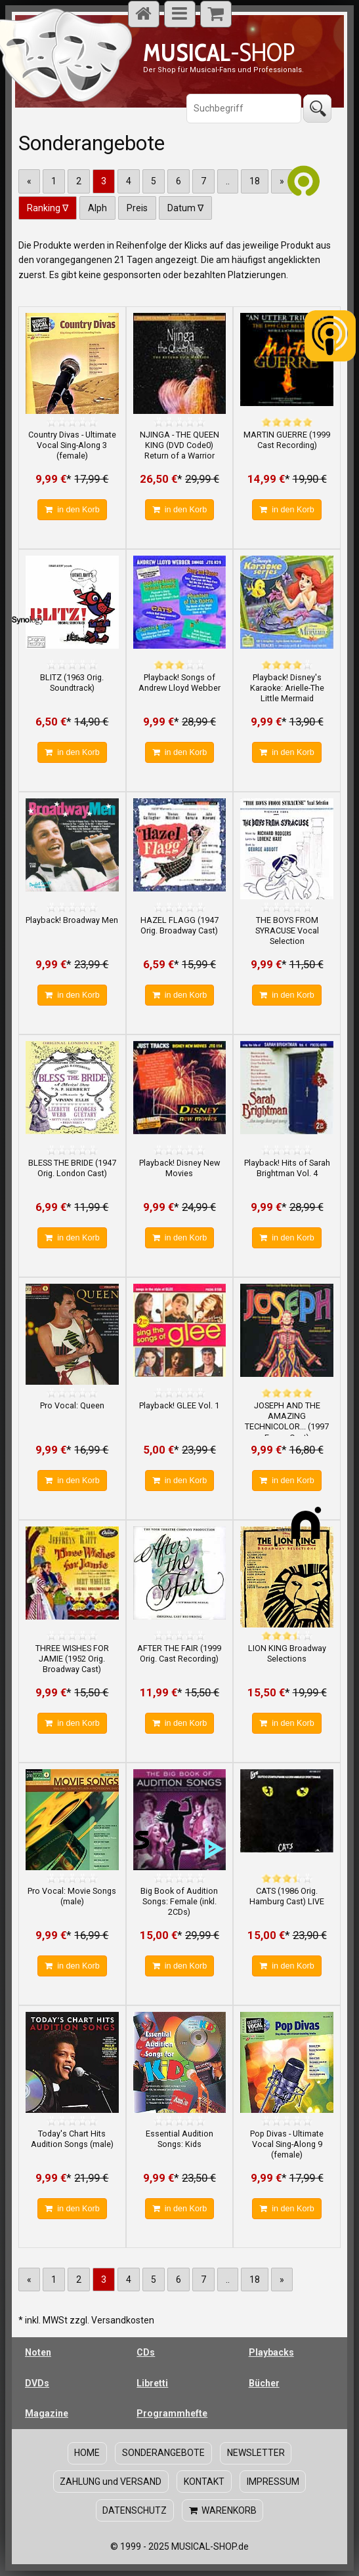  I want to click on Synology brand logo, so click(28, 620).